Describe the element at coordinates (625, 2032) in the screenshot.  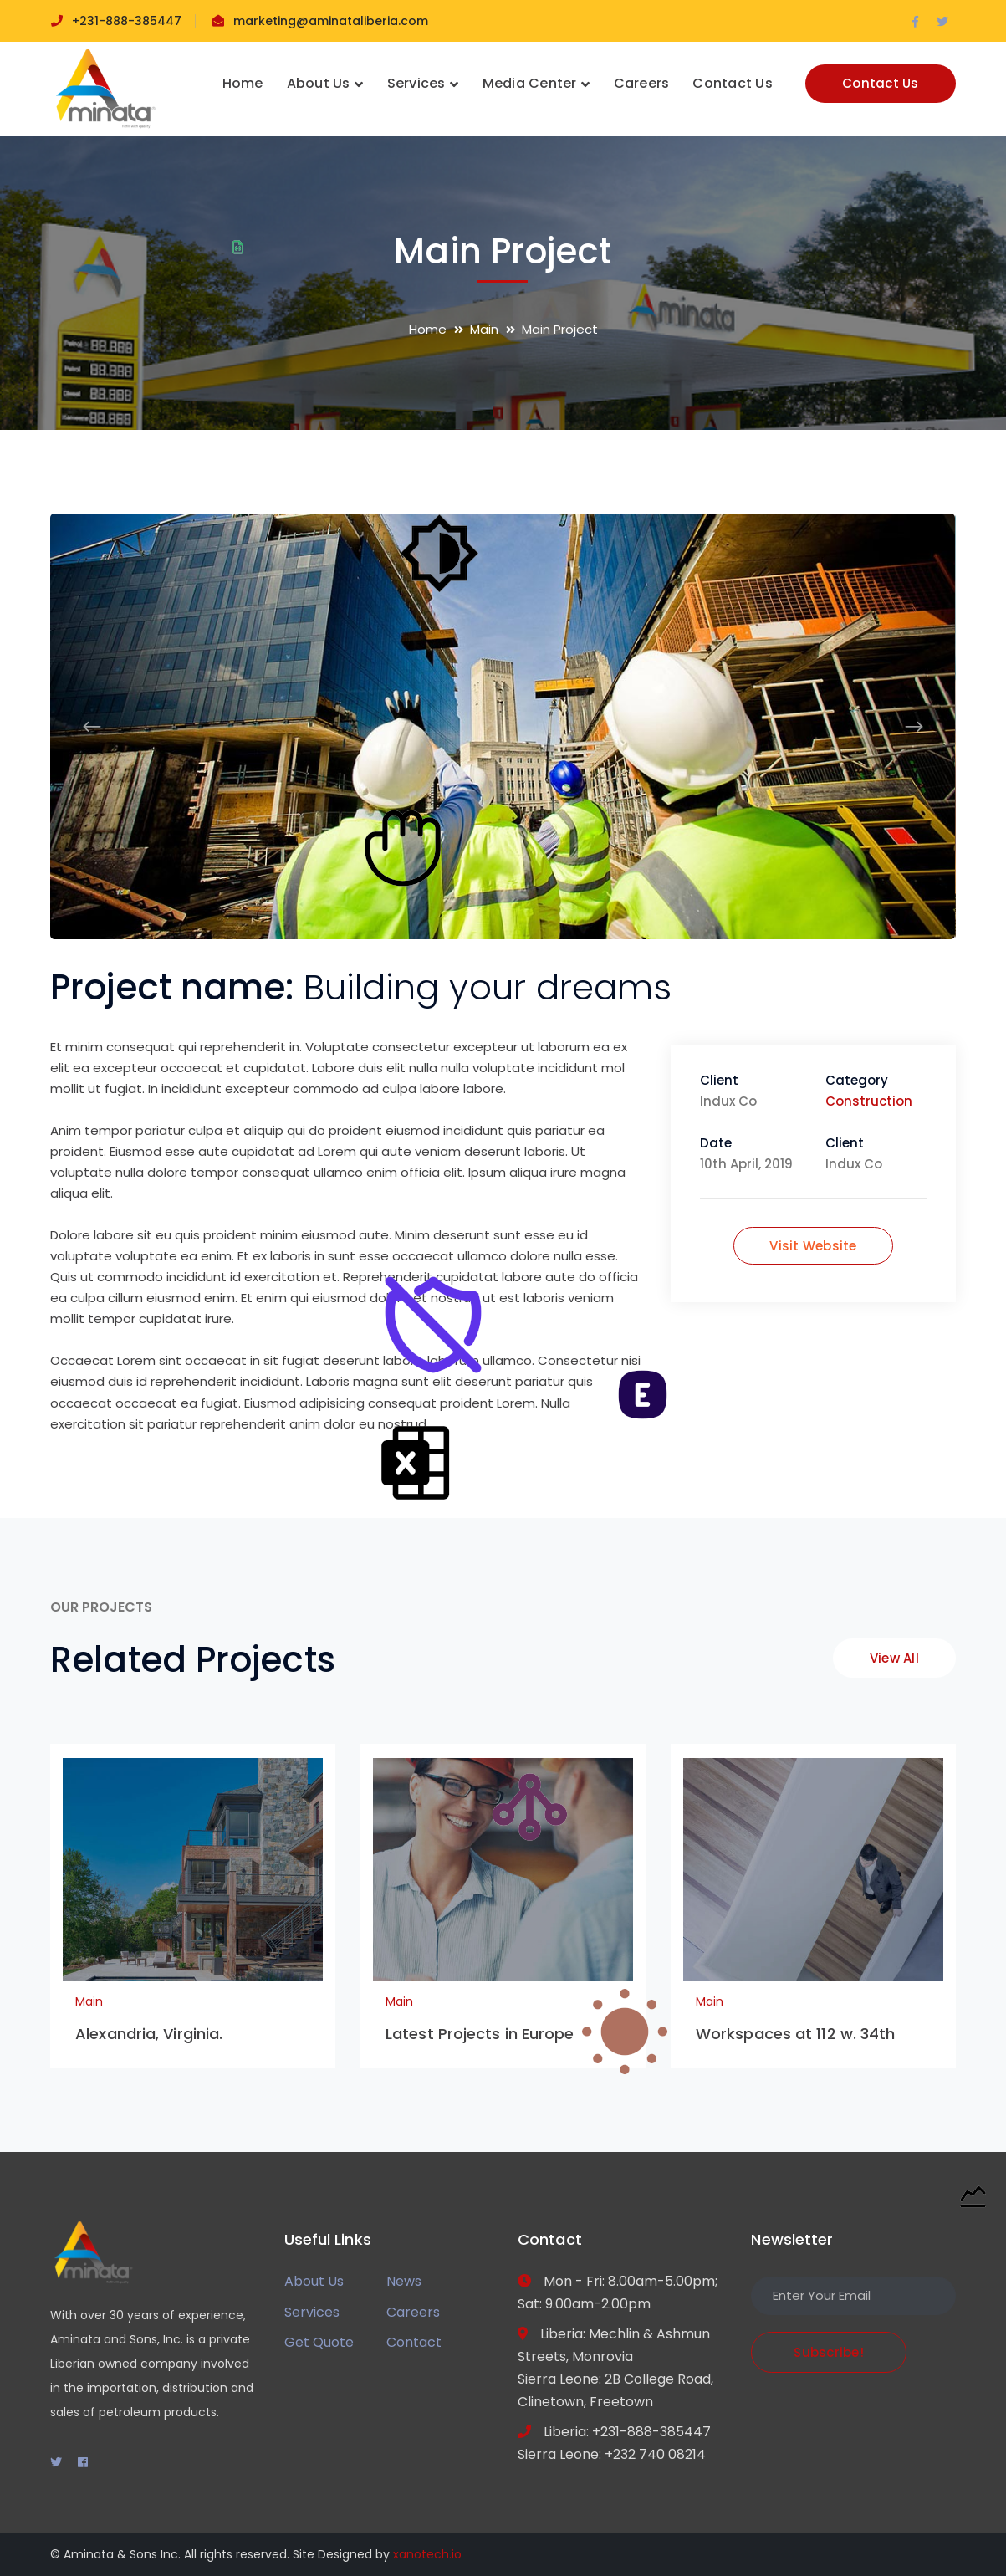
I see `adjust screen brightness to low` at that location.